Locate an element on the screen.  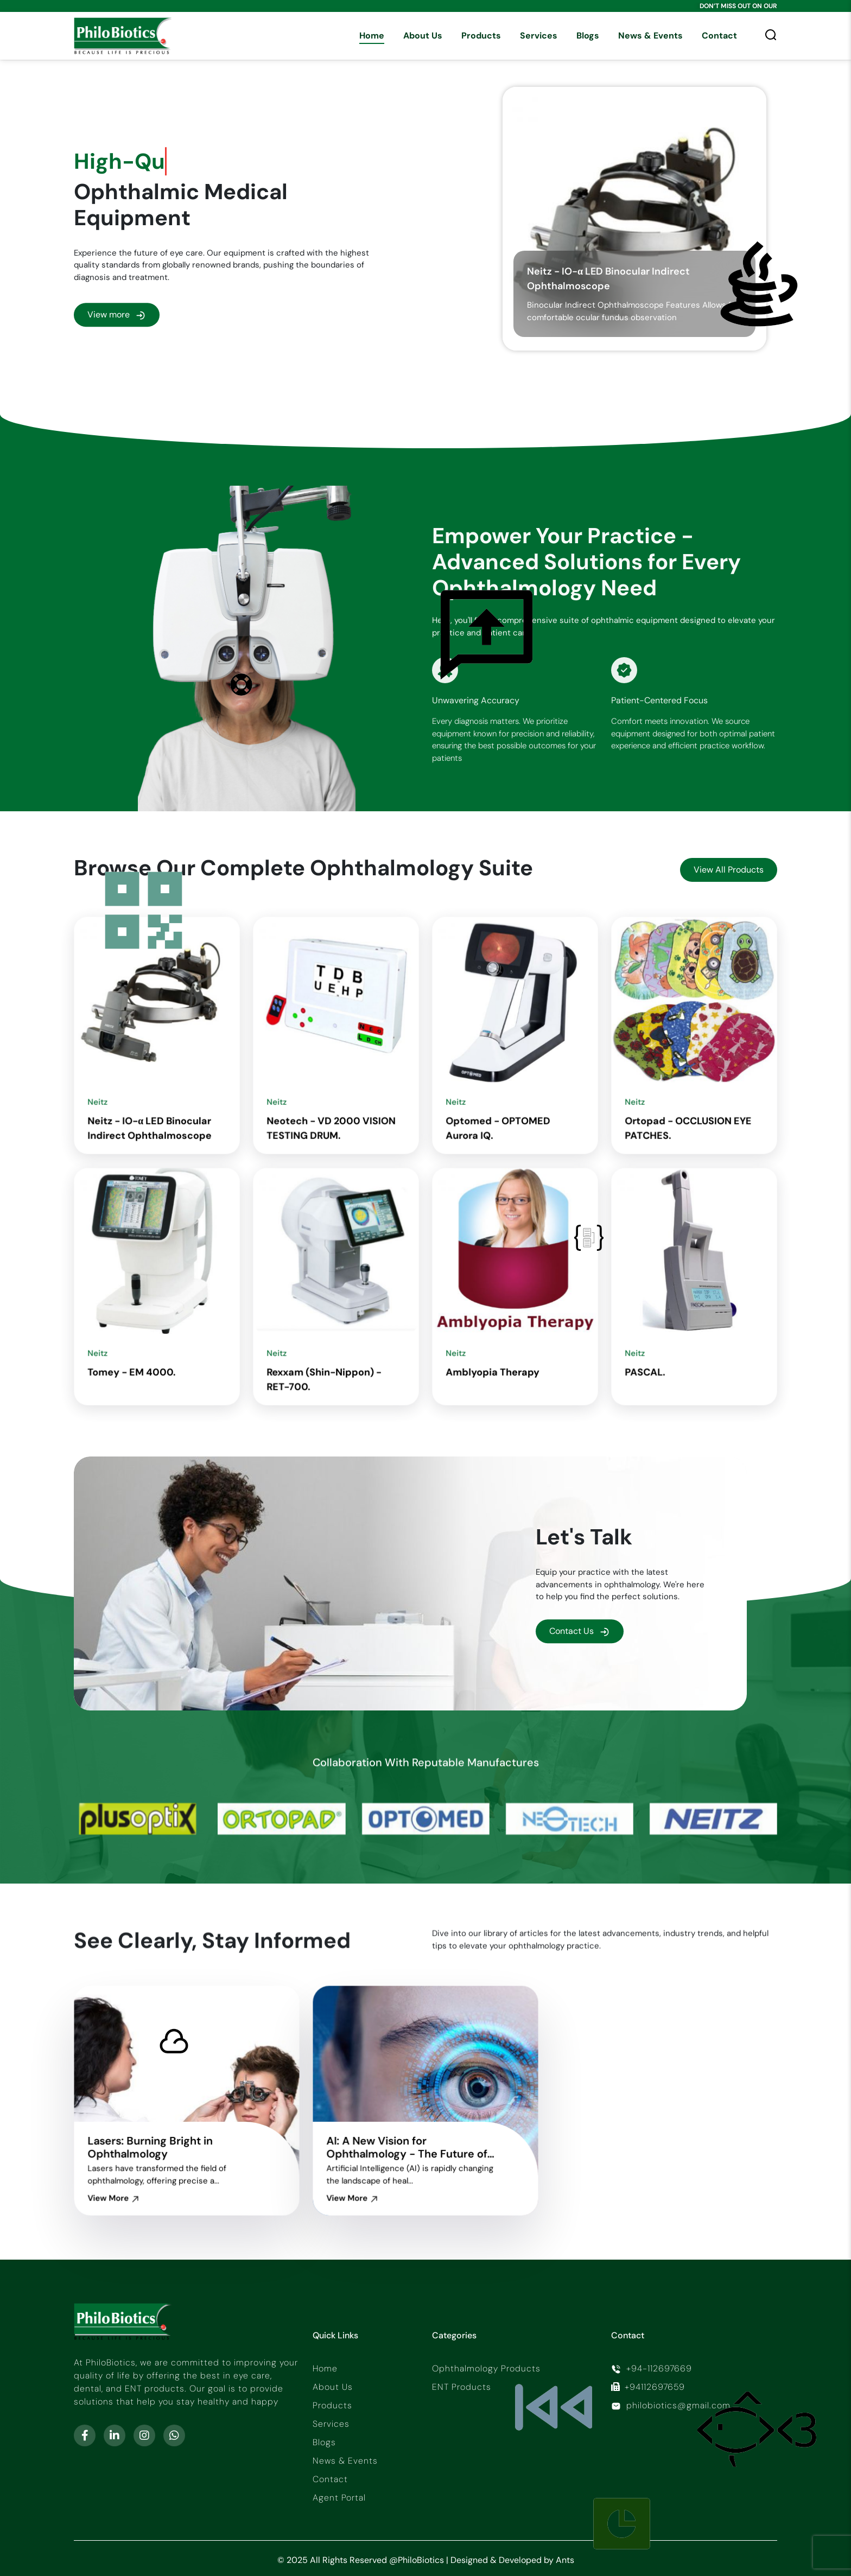
scan or generate a QR code is located at coordinates (143, 910).